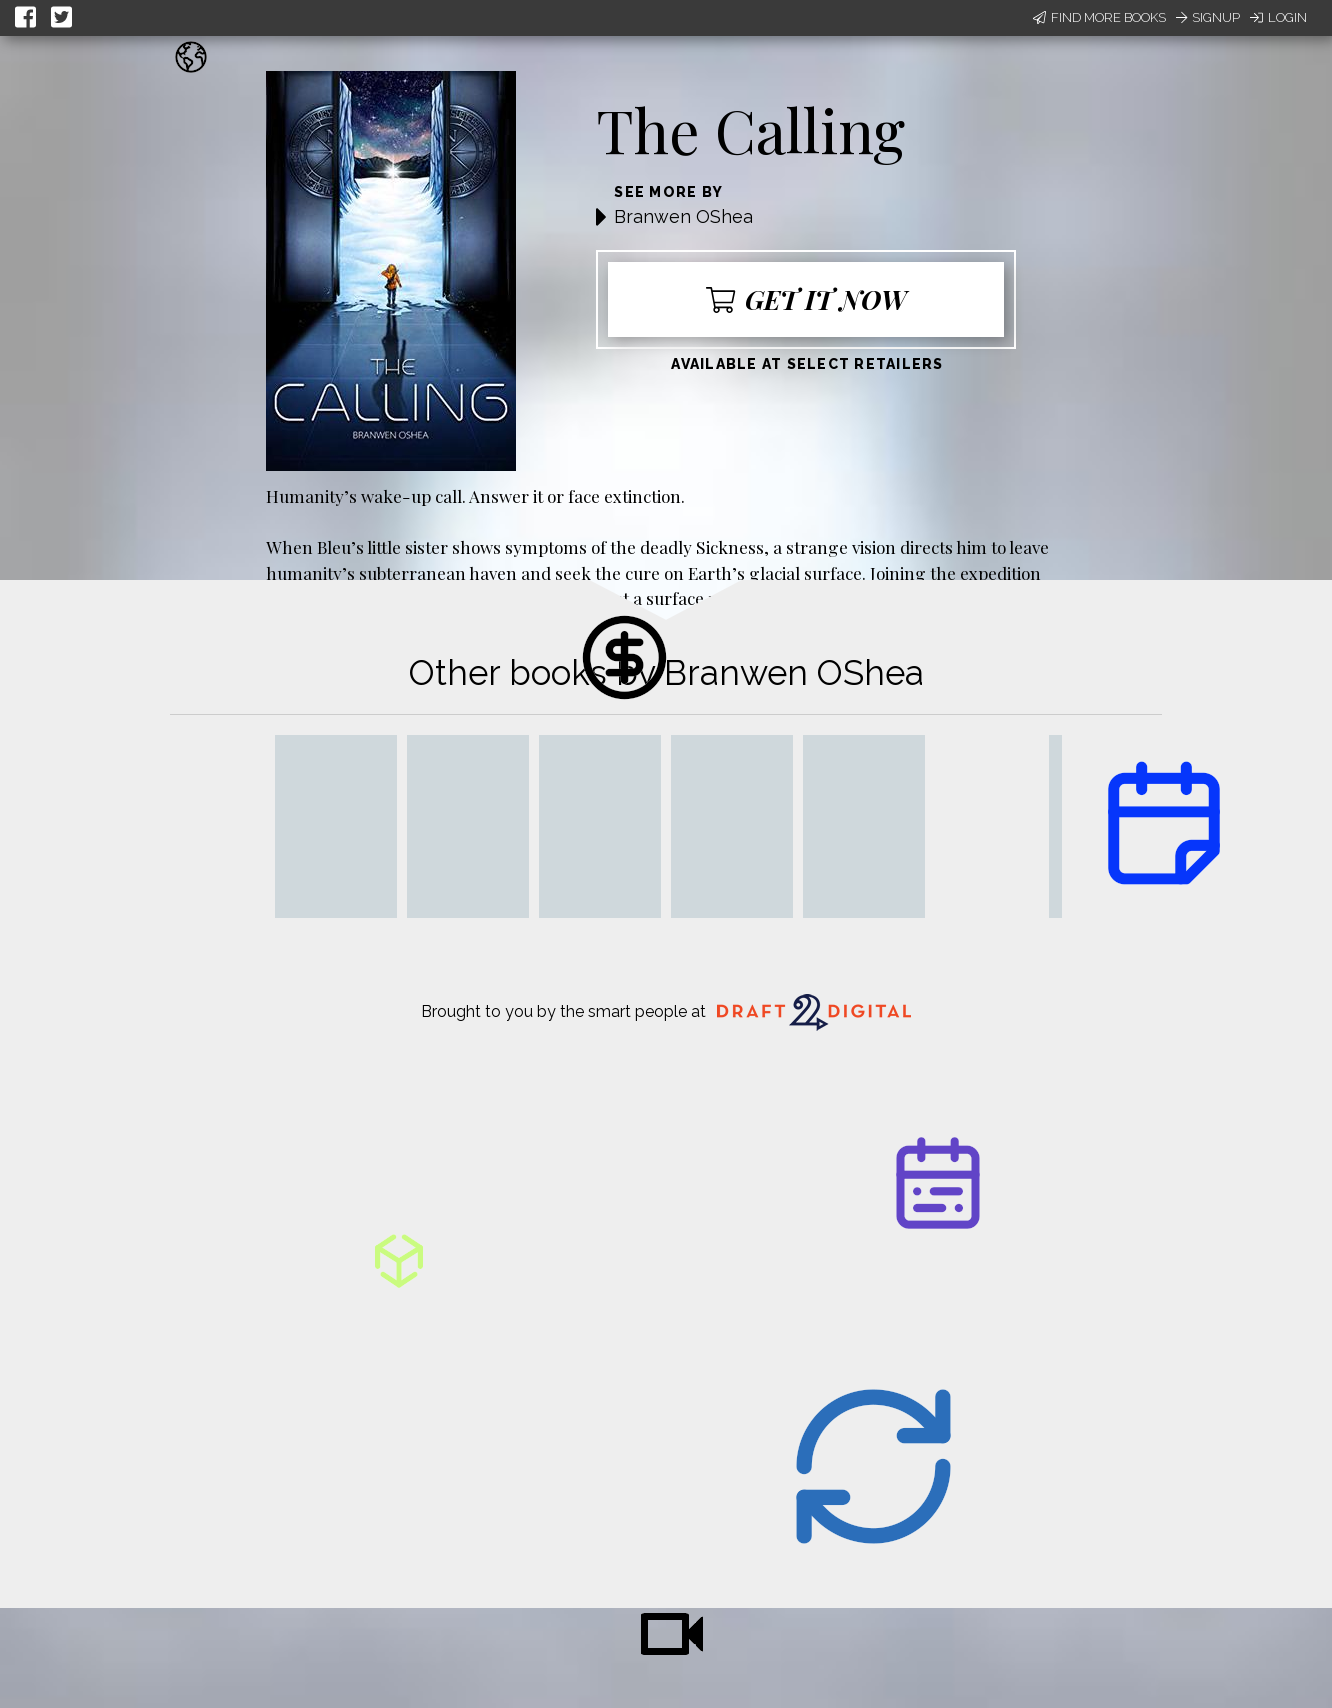 The height and width of the screenshot is (1708, 1332). What do you see at coordinates (873, 1466) in the screenshot?
I see `refresh or reload content` at bounding box center [873, 1466].